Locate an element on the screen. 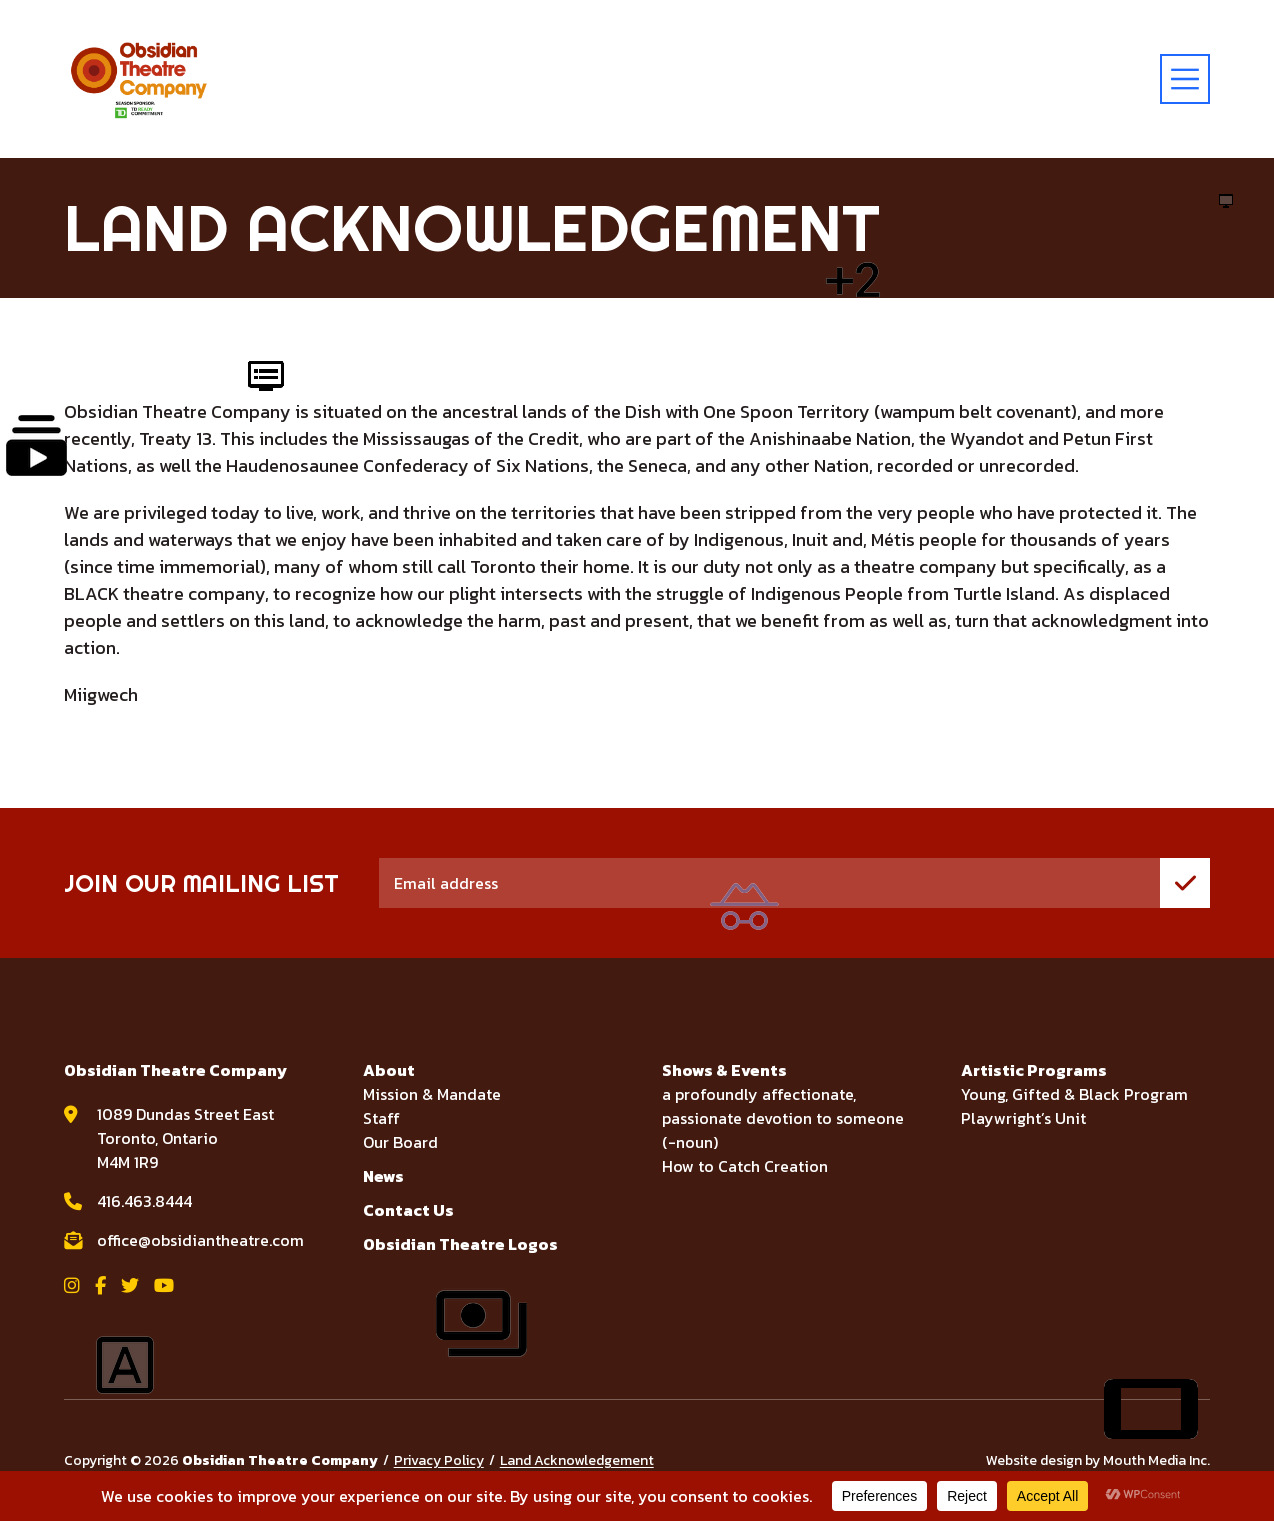 Image resolution: width=1274 pixels, height=1521 pixels. access payment methods is located at coordinates (481, 1323).